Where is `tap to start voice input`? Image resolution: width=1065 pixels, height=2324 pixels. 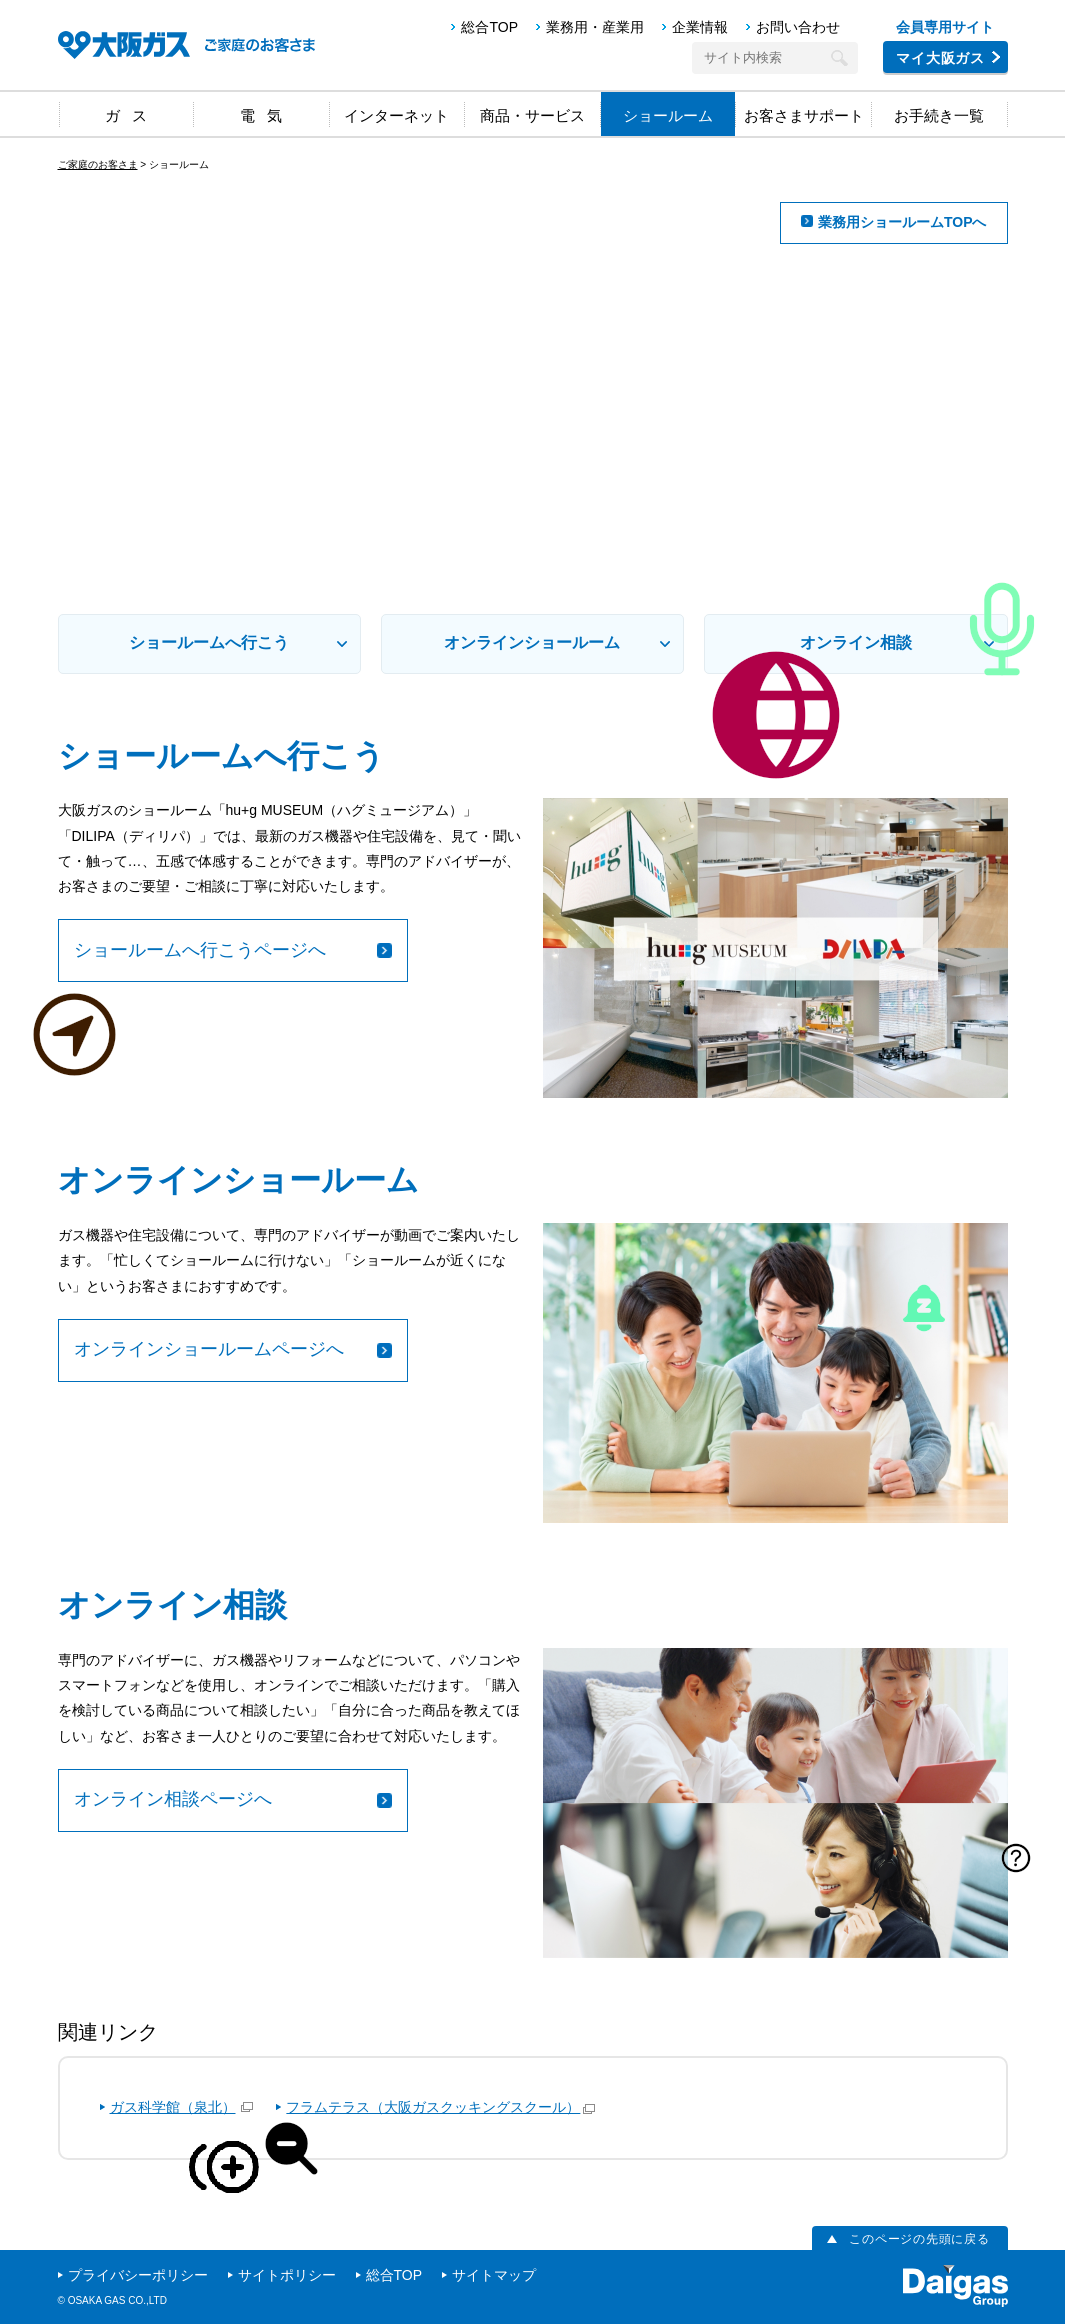 tap to start voice input is located at coordinates (1002, 629).